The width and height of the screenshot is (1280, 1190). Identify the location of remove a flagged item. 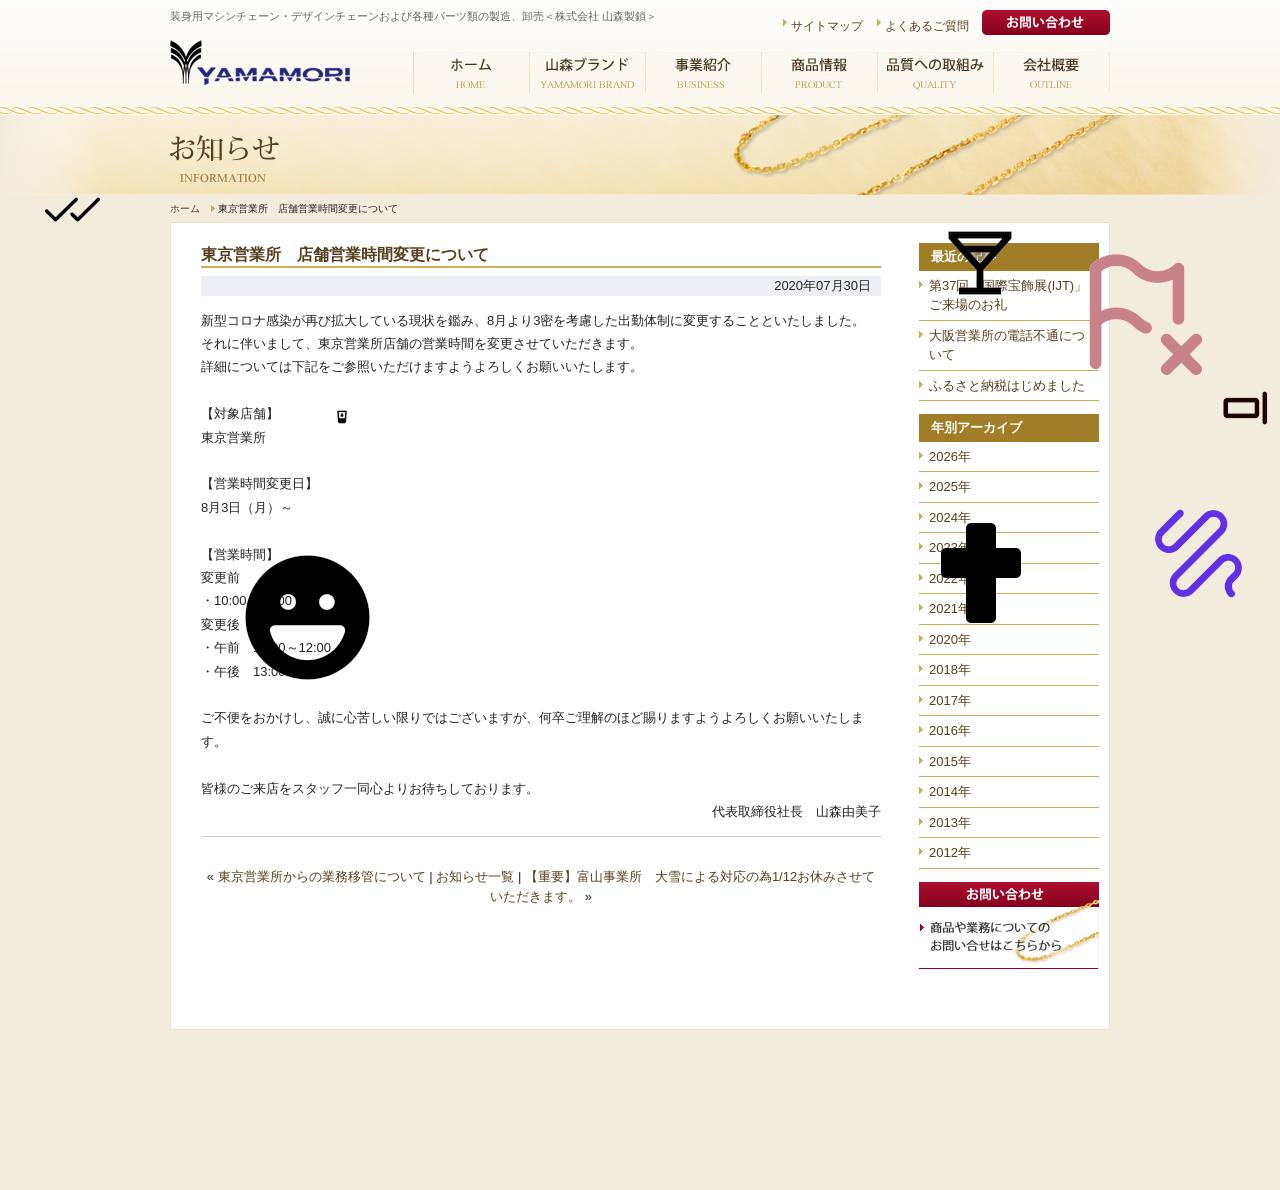
(1137, 310).